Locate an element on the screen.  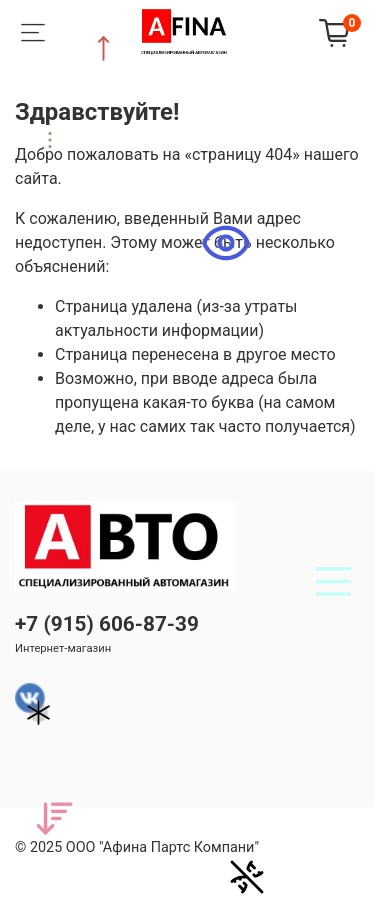
view or preview content is located at coordinates (226, 243).